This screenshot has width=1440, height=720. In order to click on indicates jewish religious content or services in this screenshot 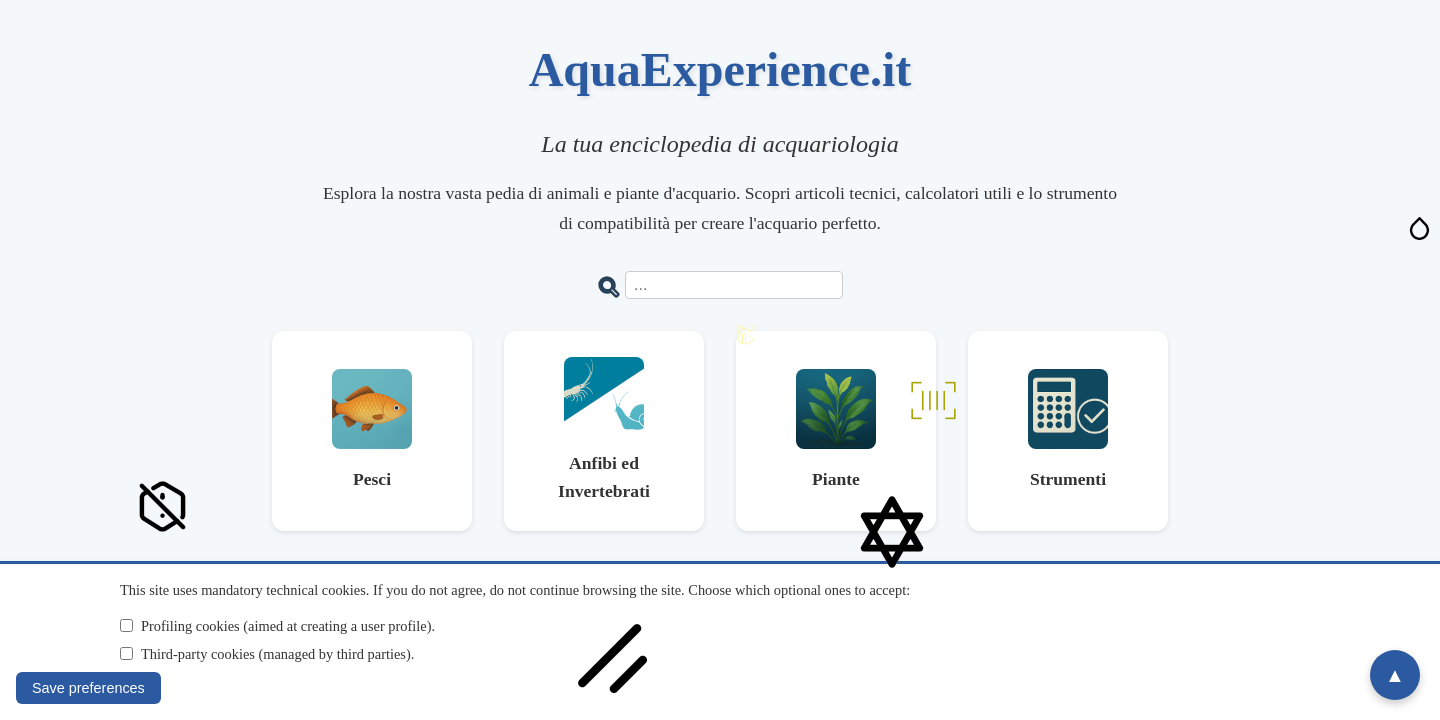, I will do `click(892, 532)`.